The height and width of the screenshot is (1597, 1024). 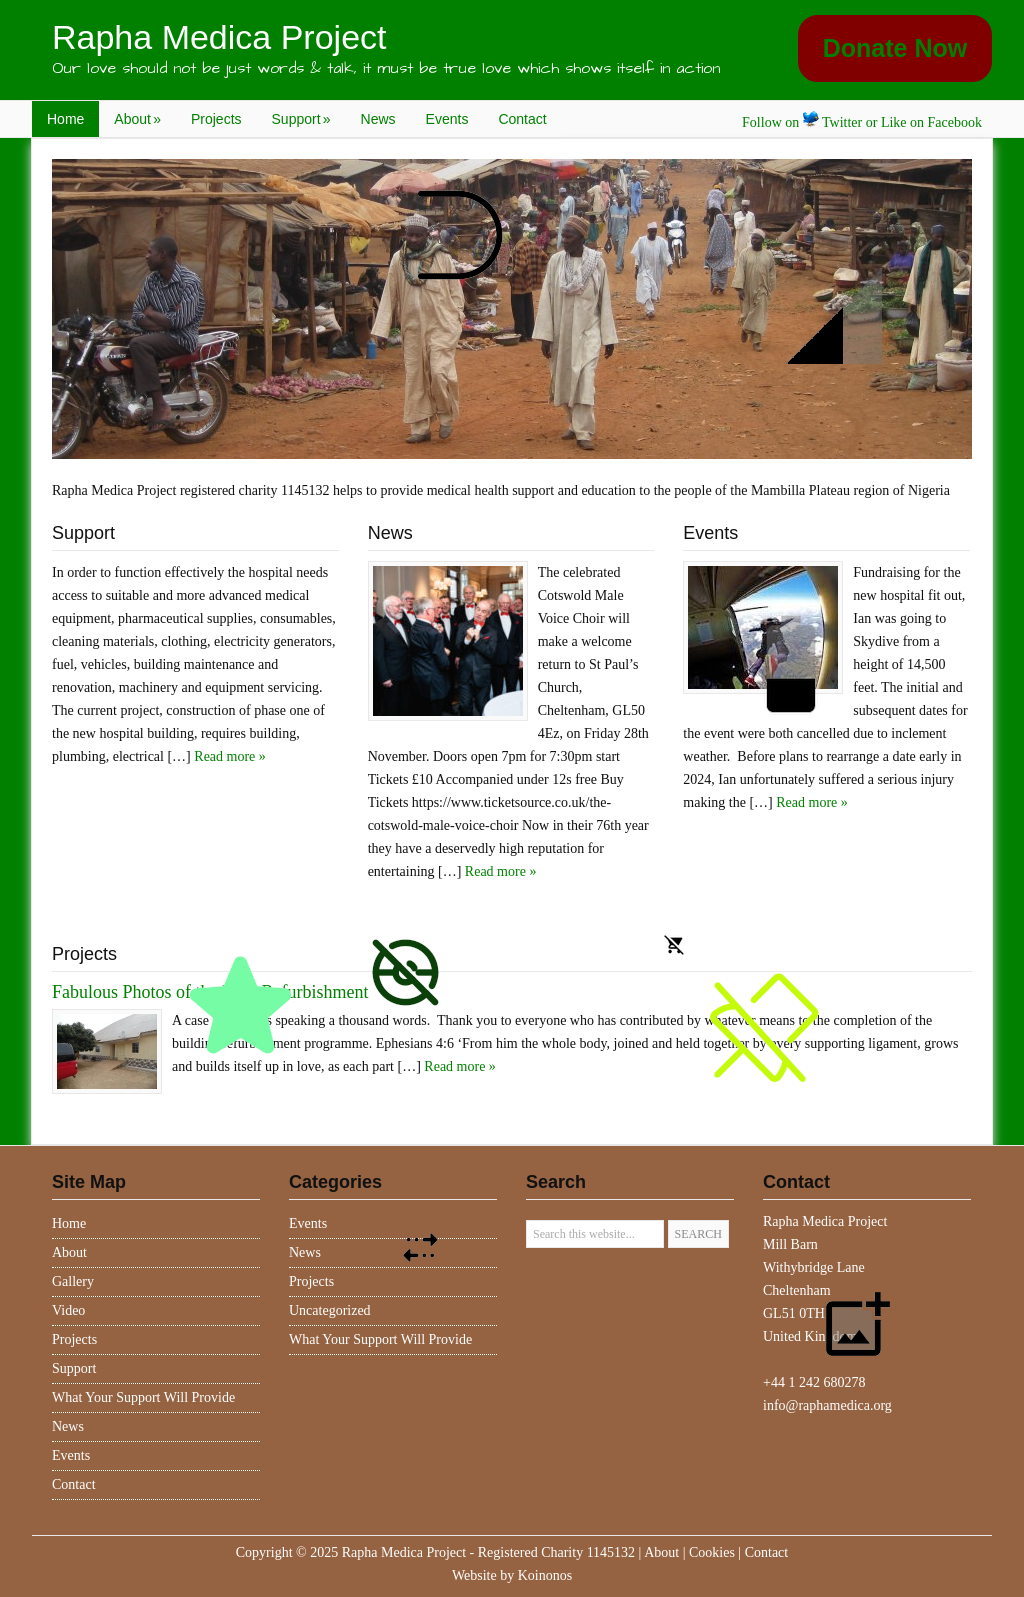 What do you see at coordinates (674, 944) in the screenshot?
I see `remove item from shopping cart` at bounding box center [674, 944].